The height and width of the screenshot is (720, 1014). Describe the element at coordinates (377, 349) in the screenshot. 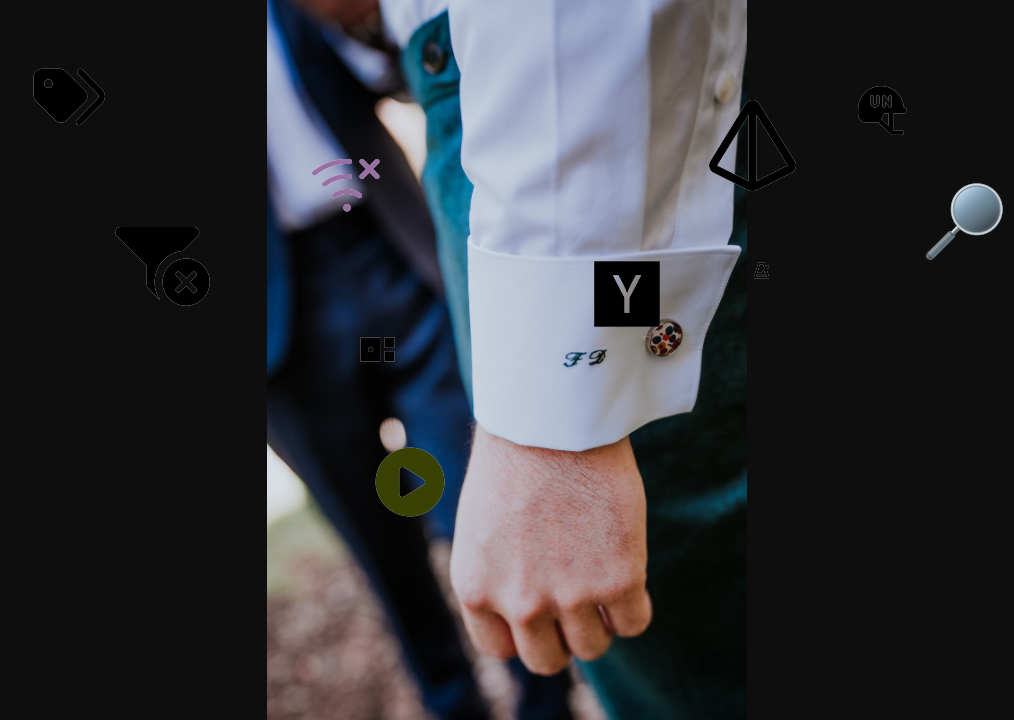

I see `access bento box or compartmentalized layout view` at that location.